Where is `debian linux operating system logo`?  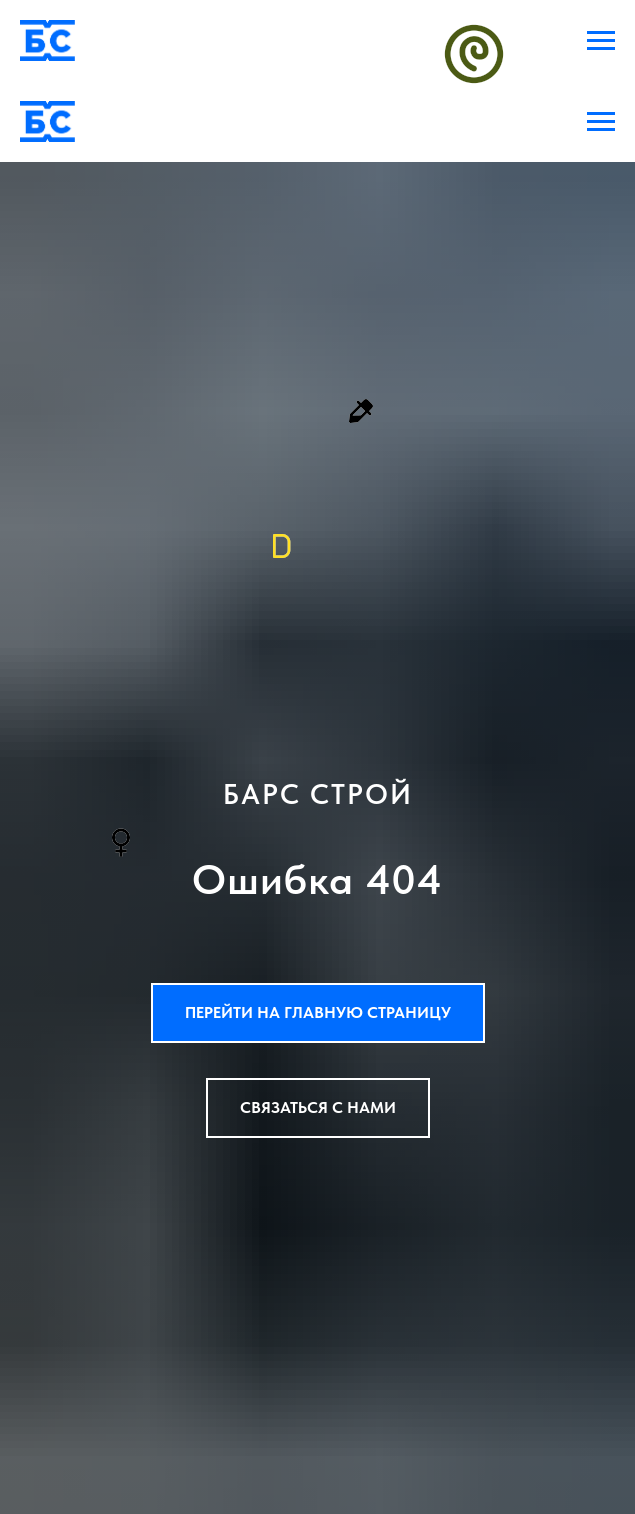 debian linux operating system logo is located at coordinates (474, 54).